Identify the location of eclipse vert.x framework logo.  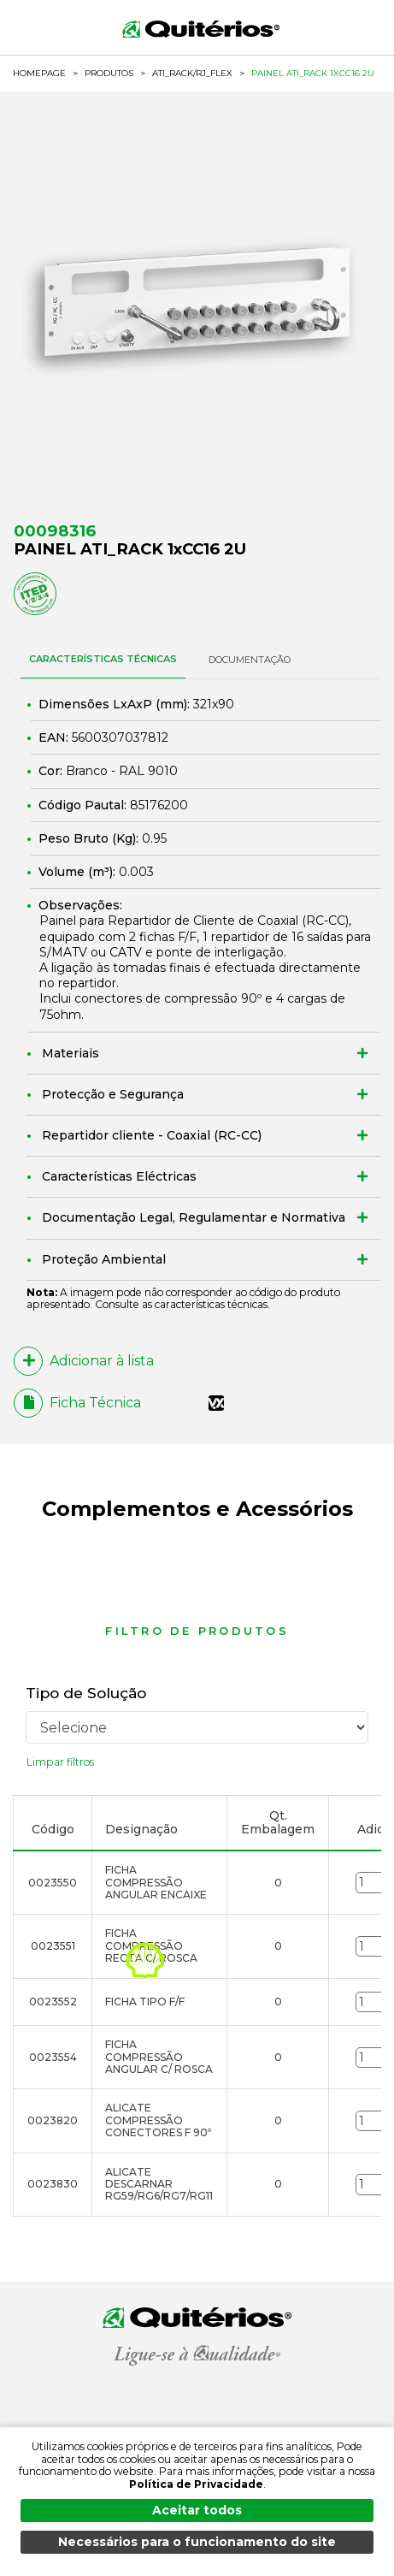
(216, 1403).